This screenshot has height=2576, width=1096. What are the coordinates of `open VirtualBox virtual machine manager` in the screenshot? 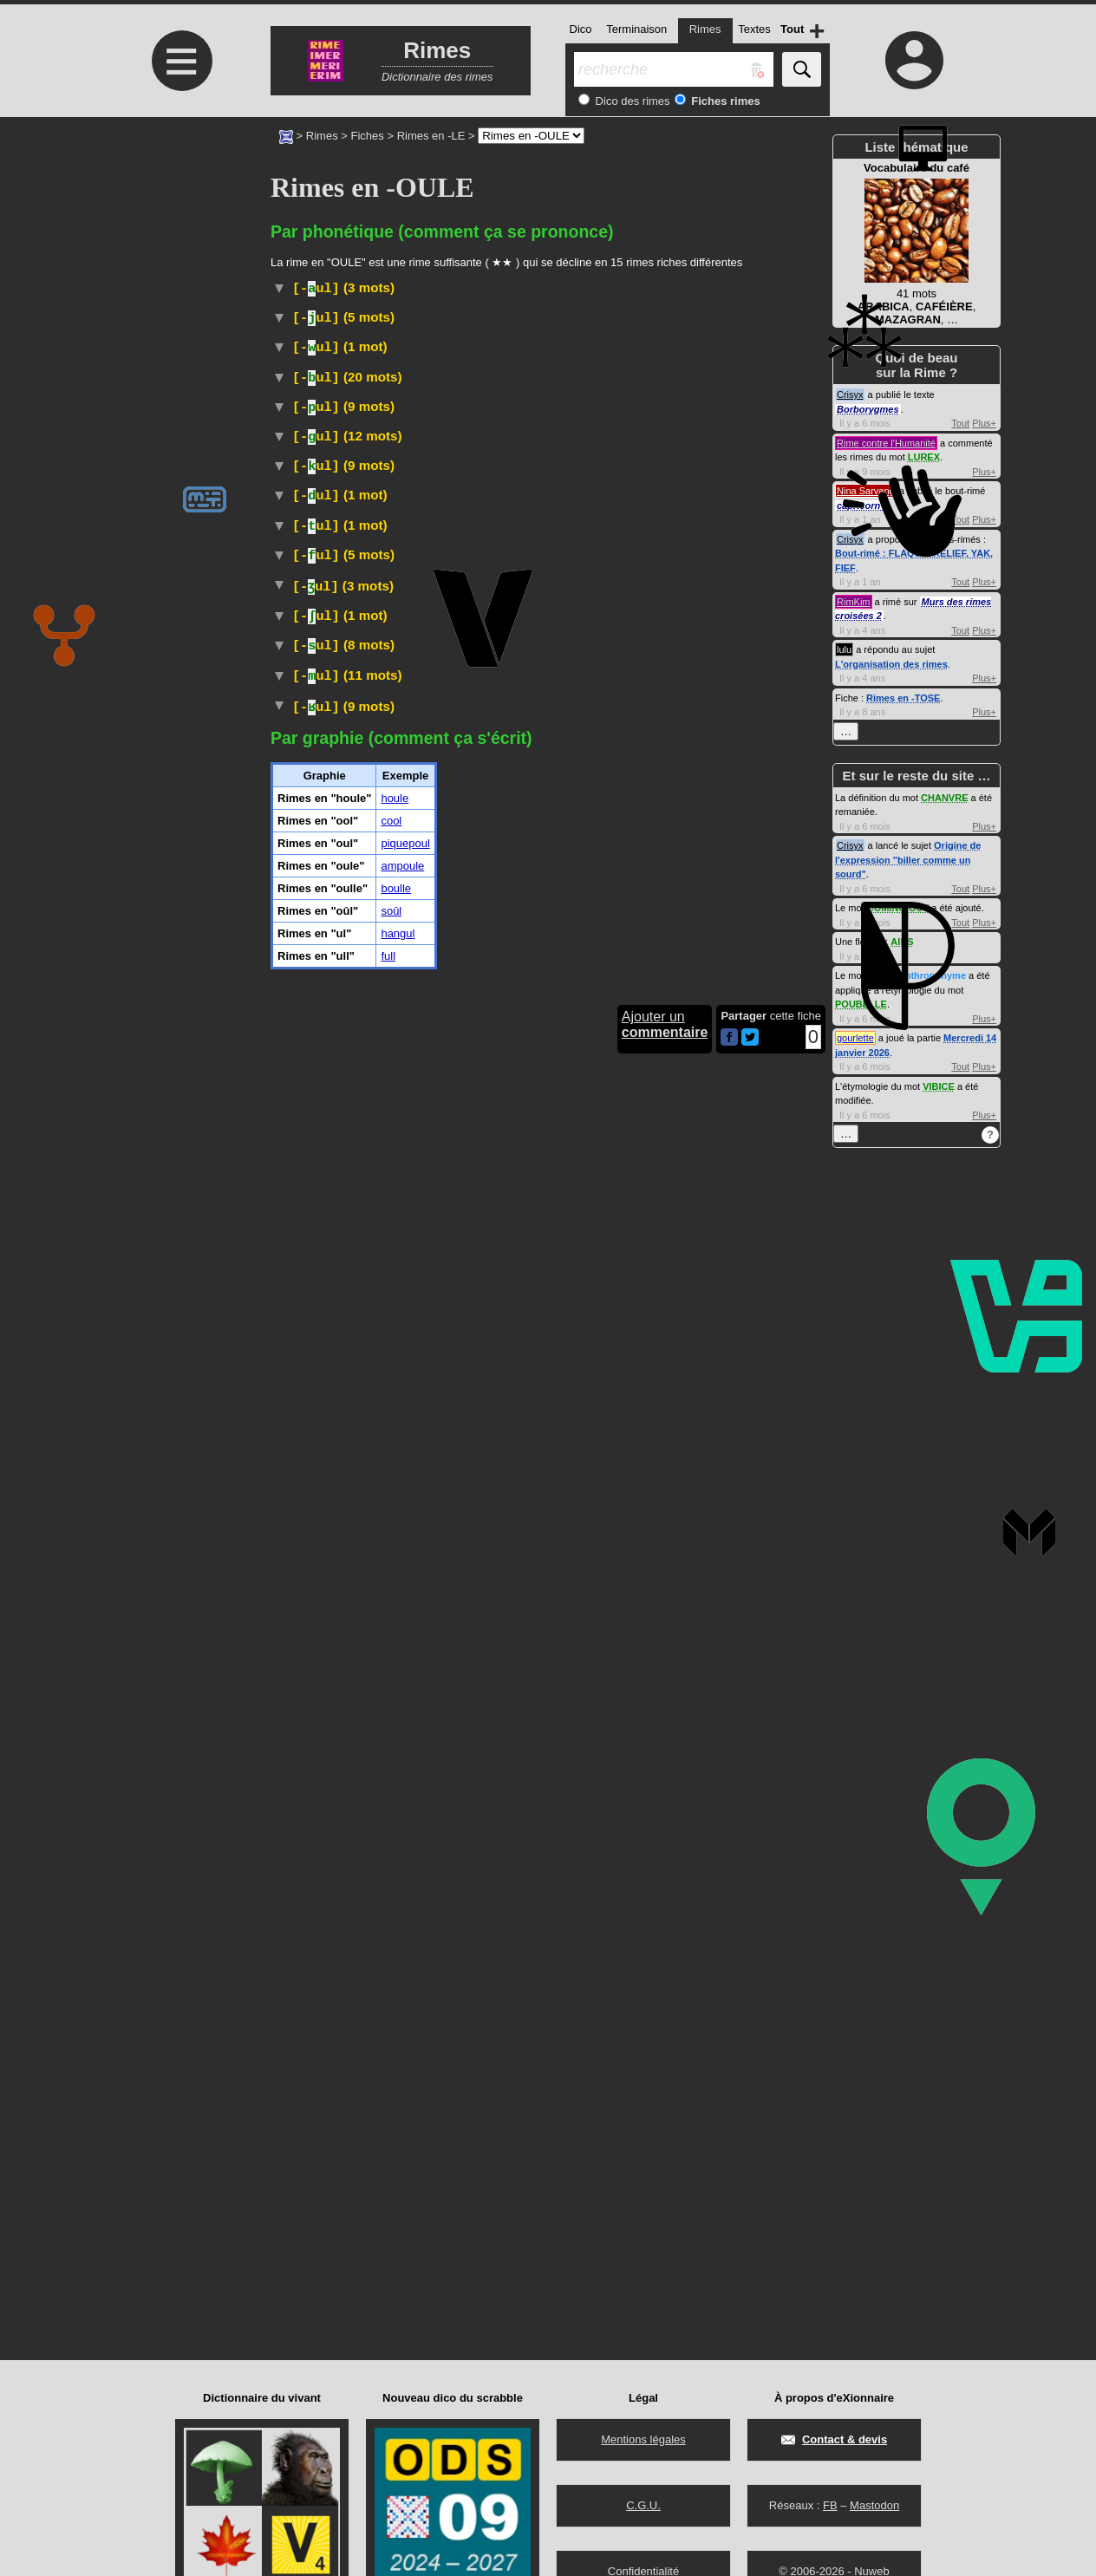 It's located at (1016, 1316).